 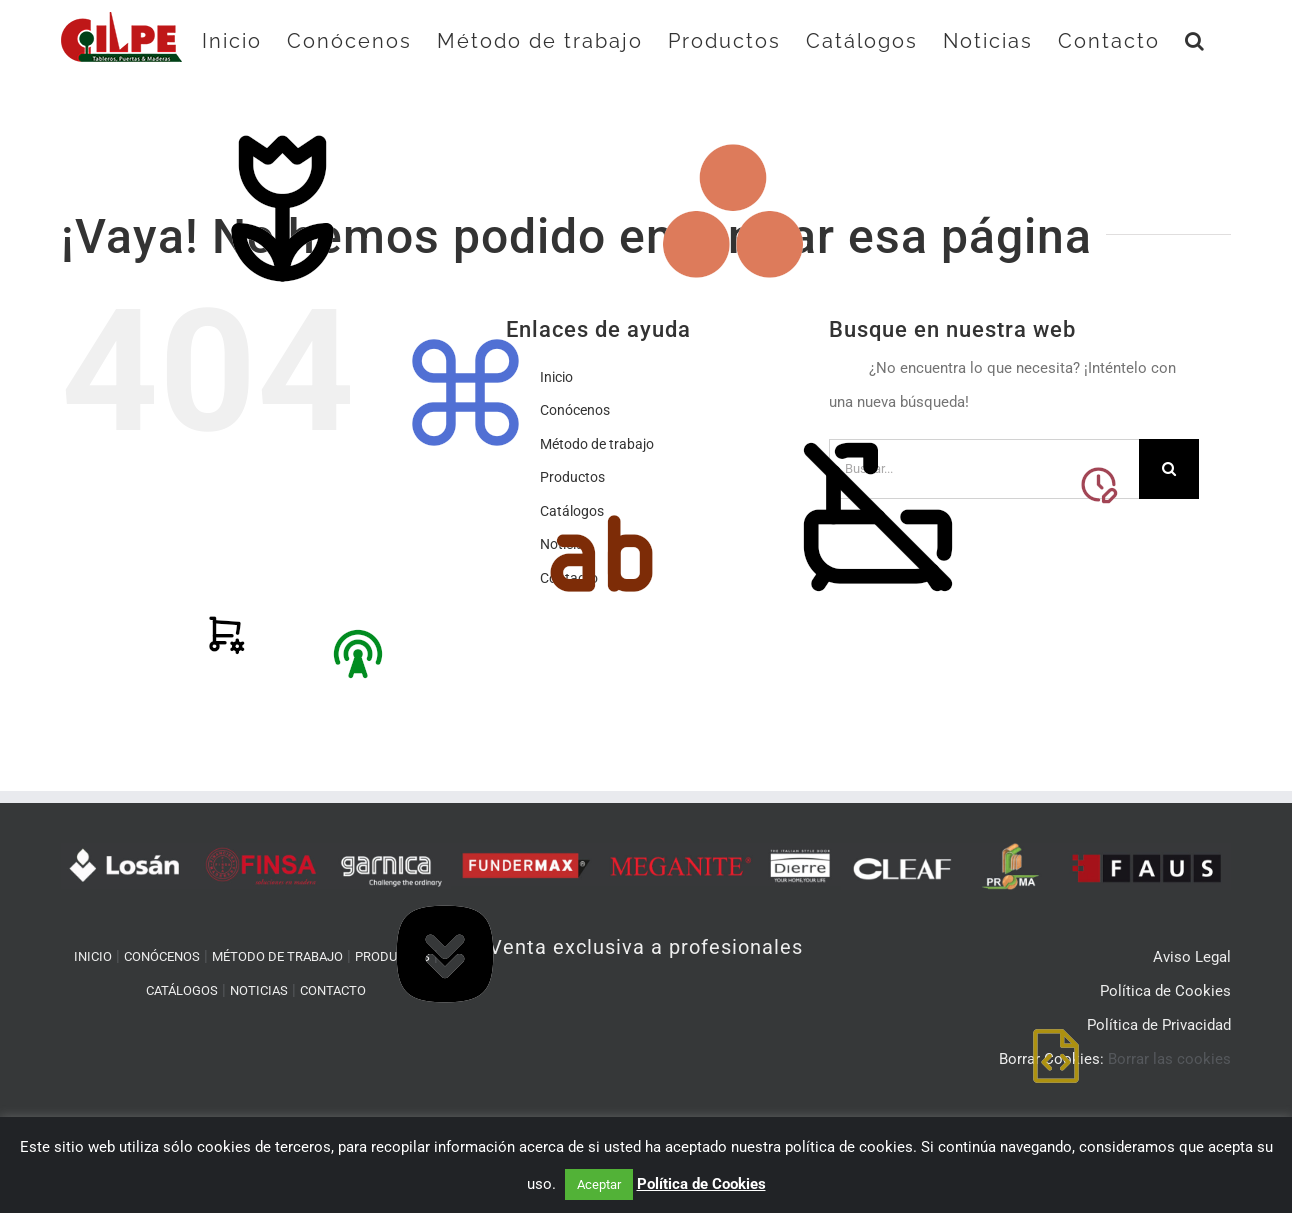 What do you see at coordinates (282, 208) in the screenshot?
I see `enable macro or close-up photography mode` at bounding box center [282, 208].